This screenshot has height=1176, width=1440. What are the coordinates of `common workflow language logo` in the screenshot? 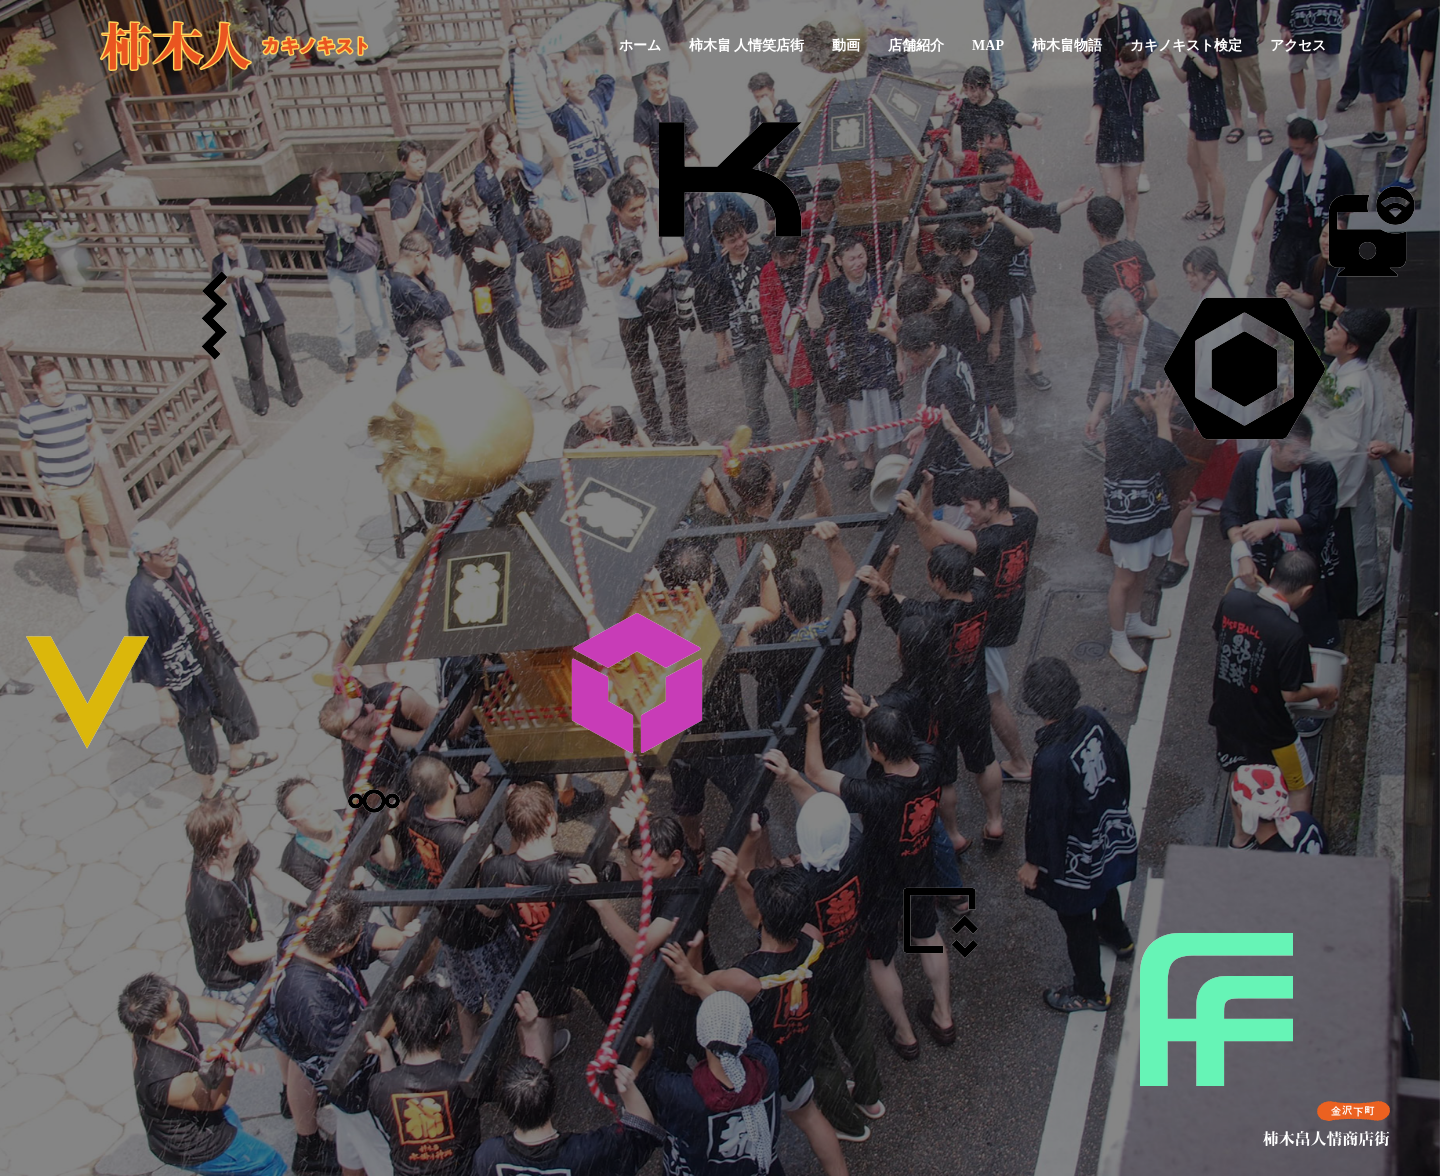 It's located at (214, 315).